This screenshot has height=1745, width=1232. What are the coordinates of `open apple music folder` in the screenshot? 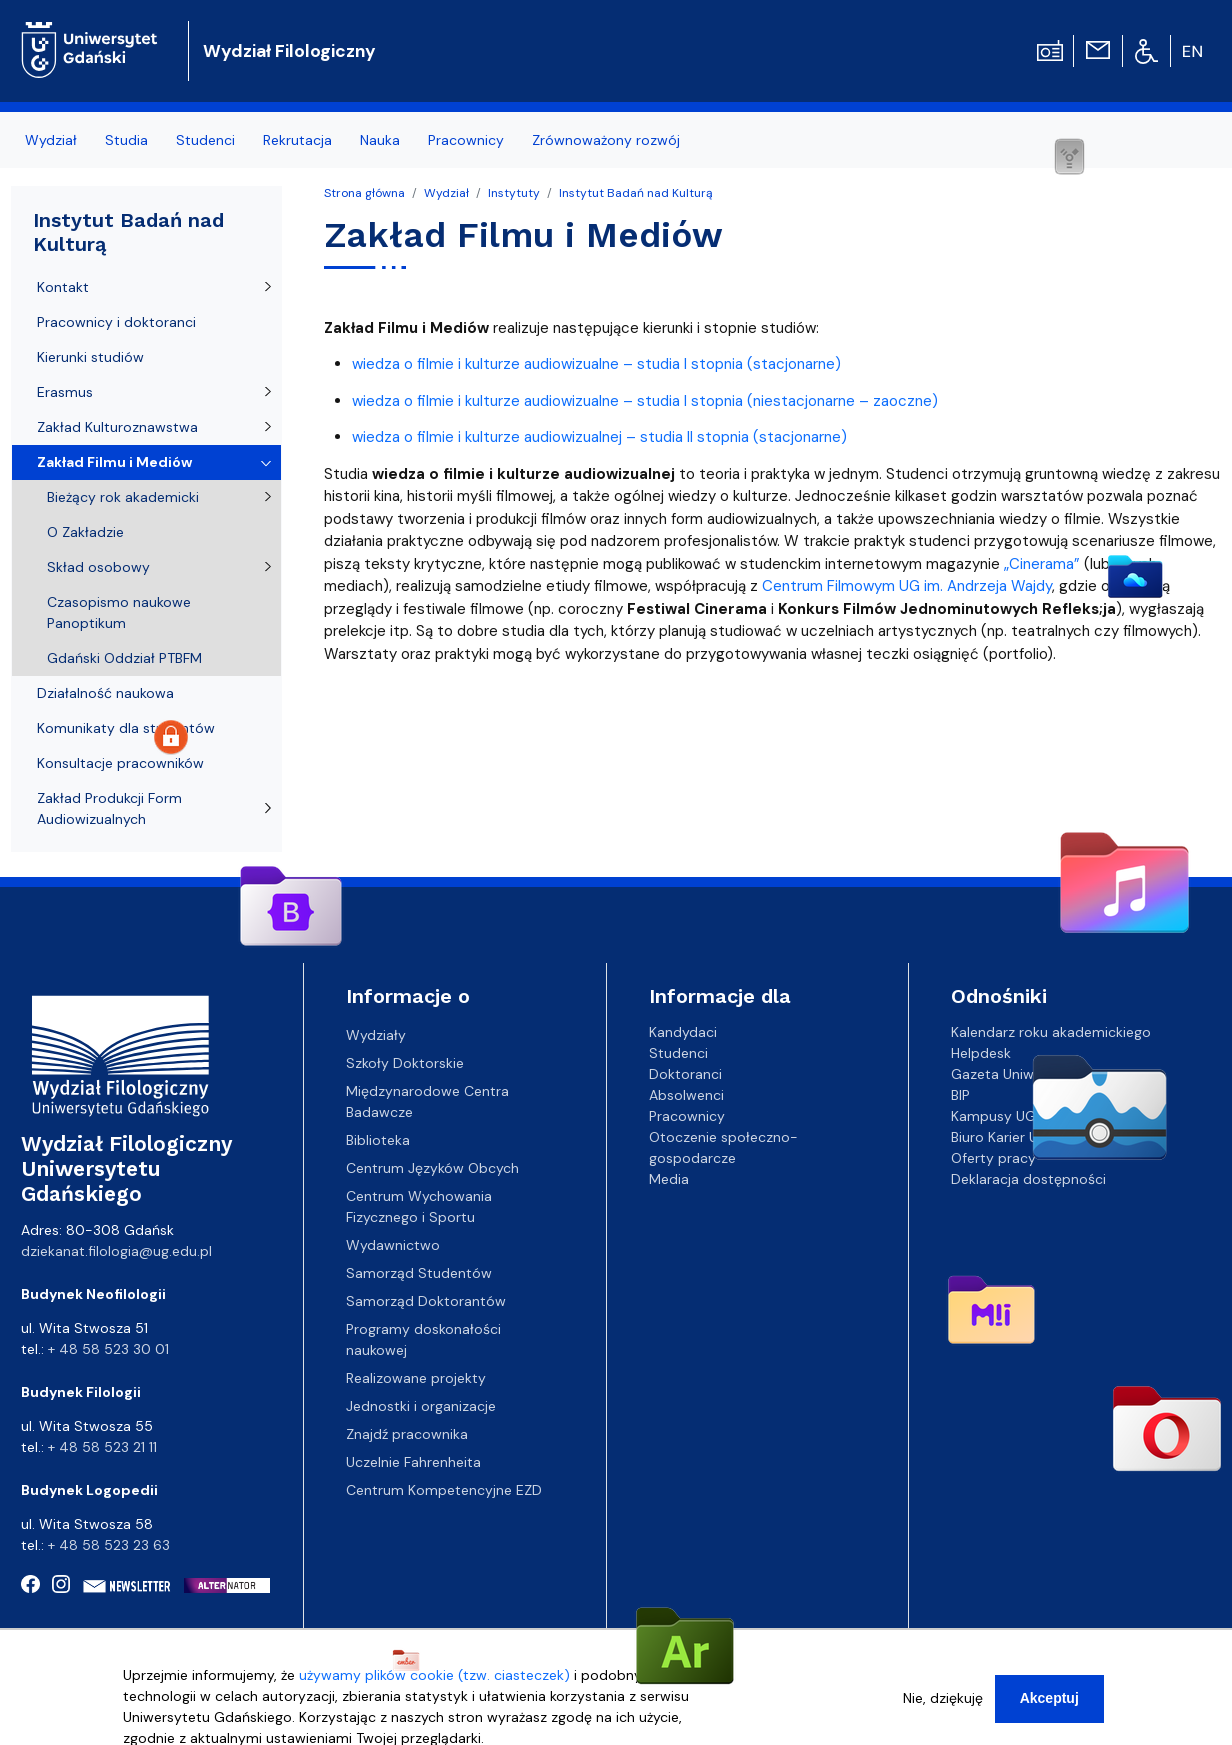 It's located at (1124, 886).